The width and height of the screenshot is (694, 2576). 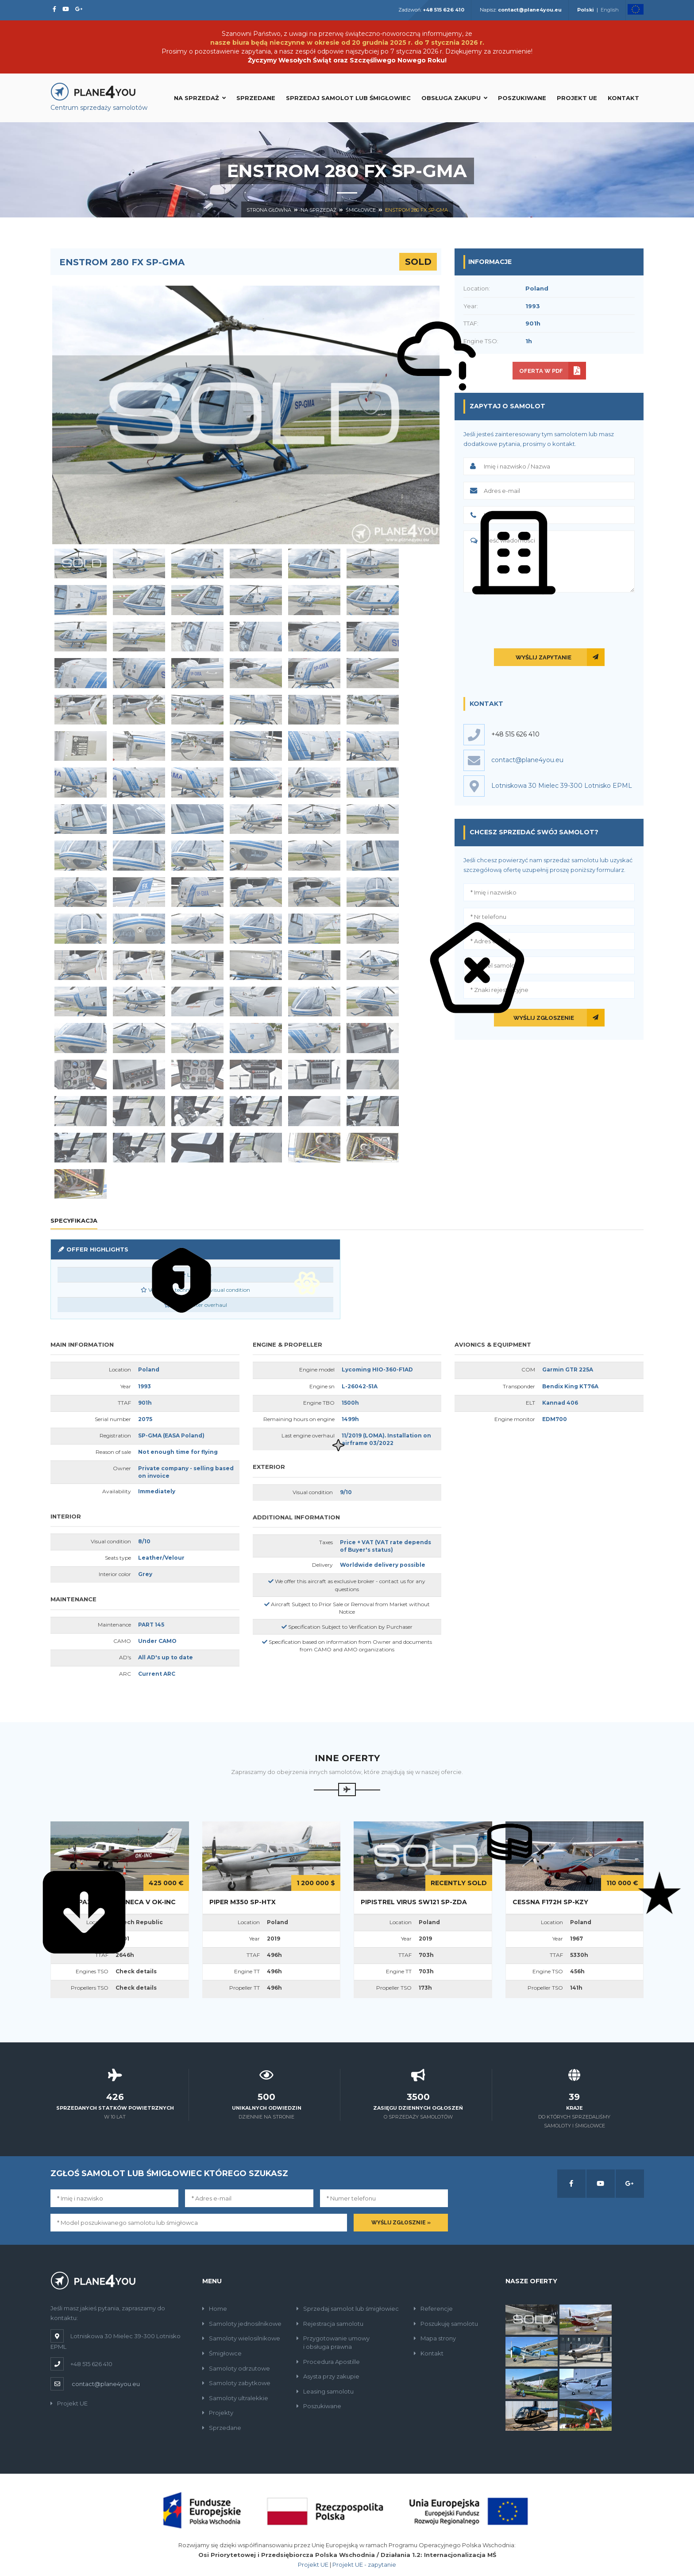 What do you see at coordinates (509, 1842) in the screenshot?
I see `CakePHP framework logo` at bounding box center [509, 1842].